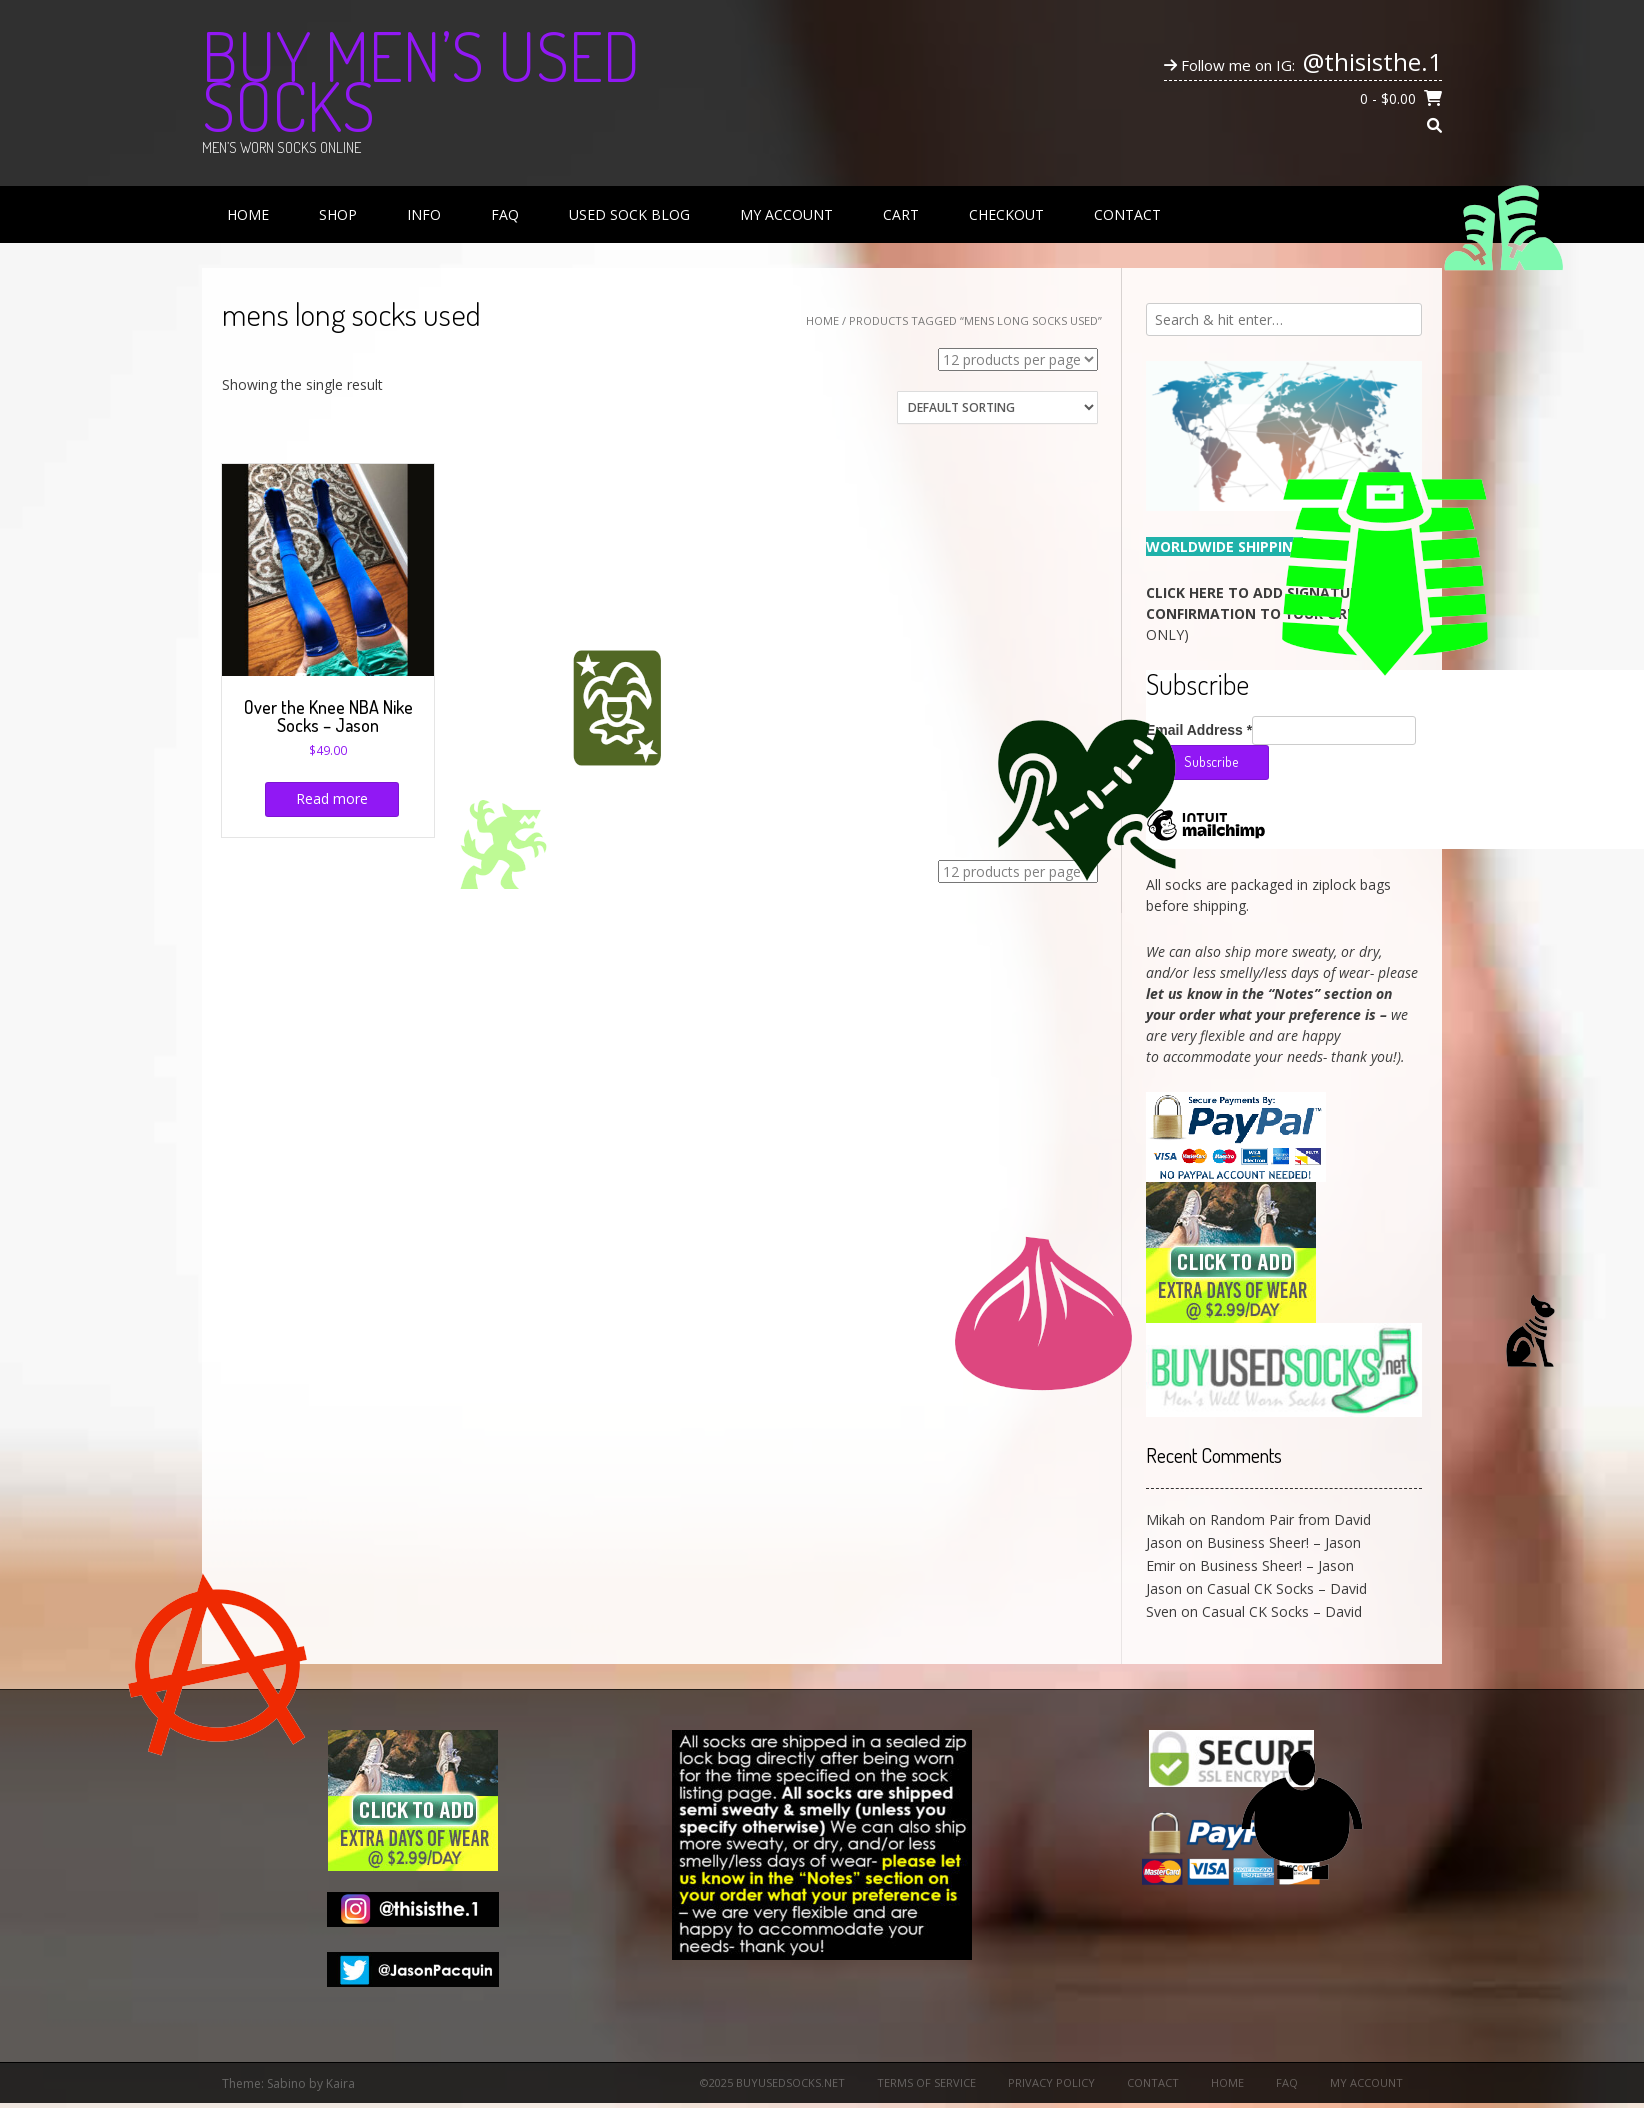  What do you see at coordinates (1043, 1313) in the screenshot?
I see `select dumpling or bao item in a food game` at bounding box center [1043, 1313].